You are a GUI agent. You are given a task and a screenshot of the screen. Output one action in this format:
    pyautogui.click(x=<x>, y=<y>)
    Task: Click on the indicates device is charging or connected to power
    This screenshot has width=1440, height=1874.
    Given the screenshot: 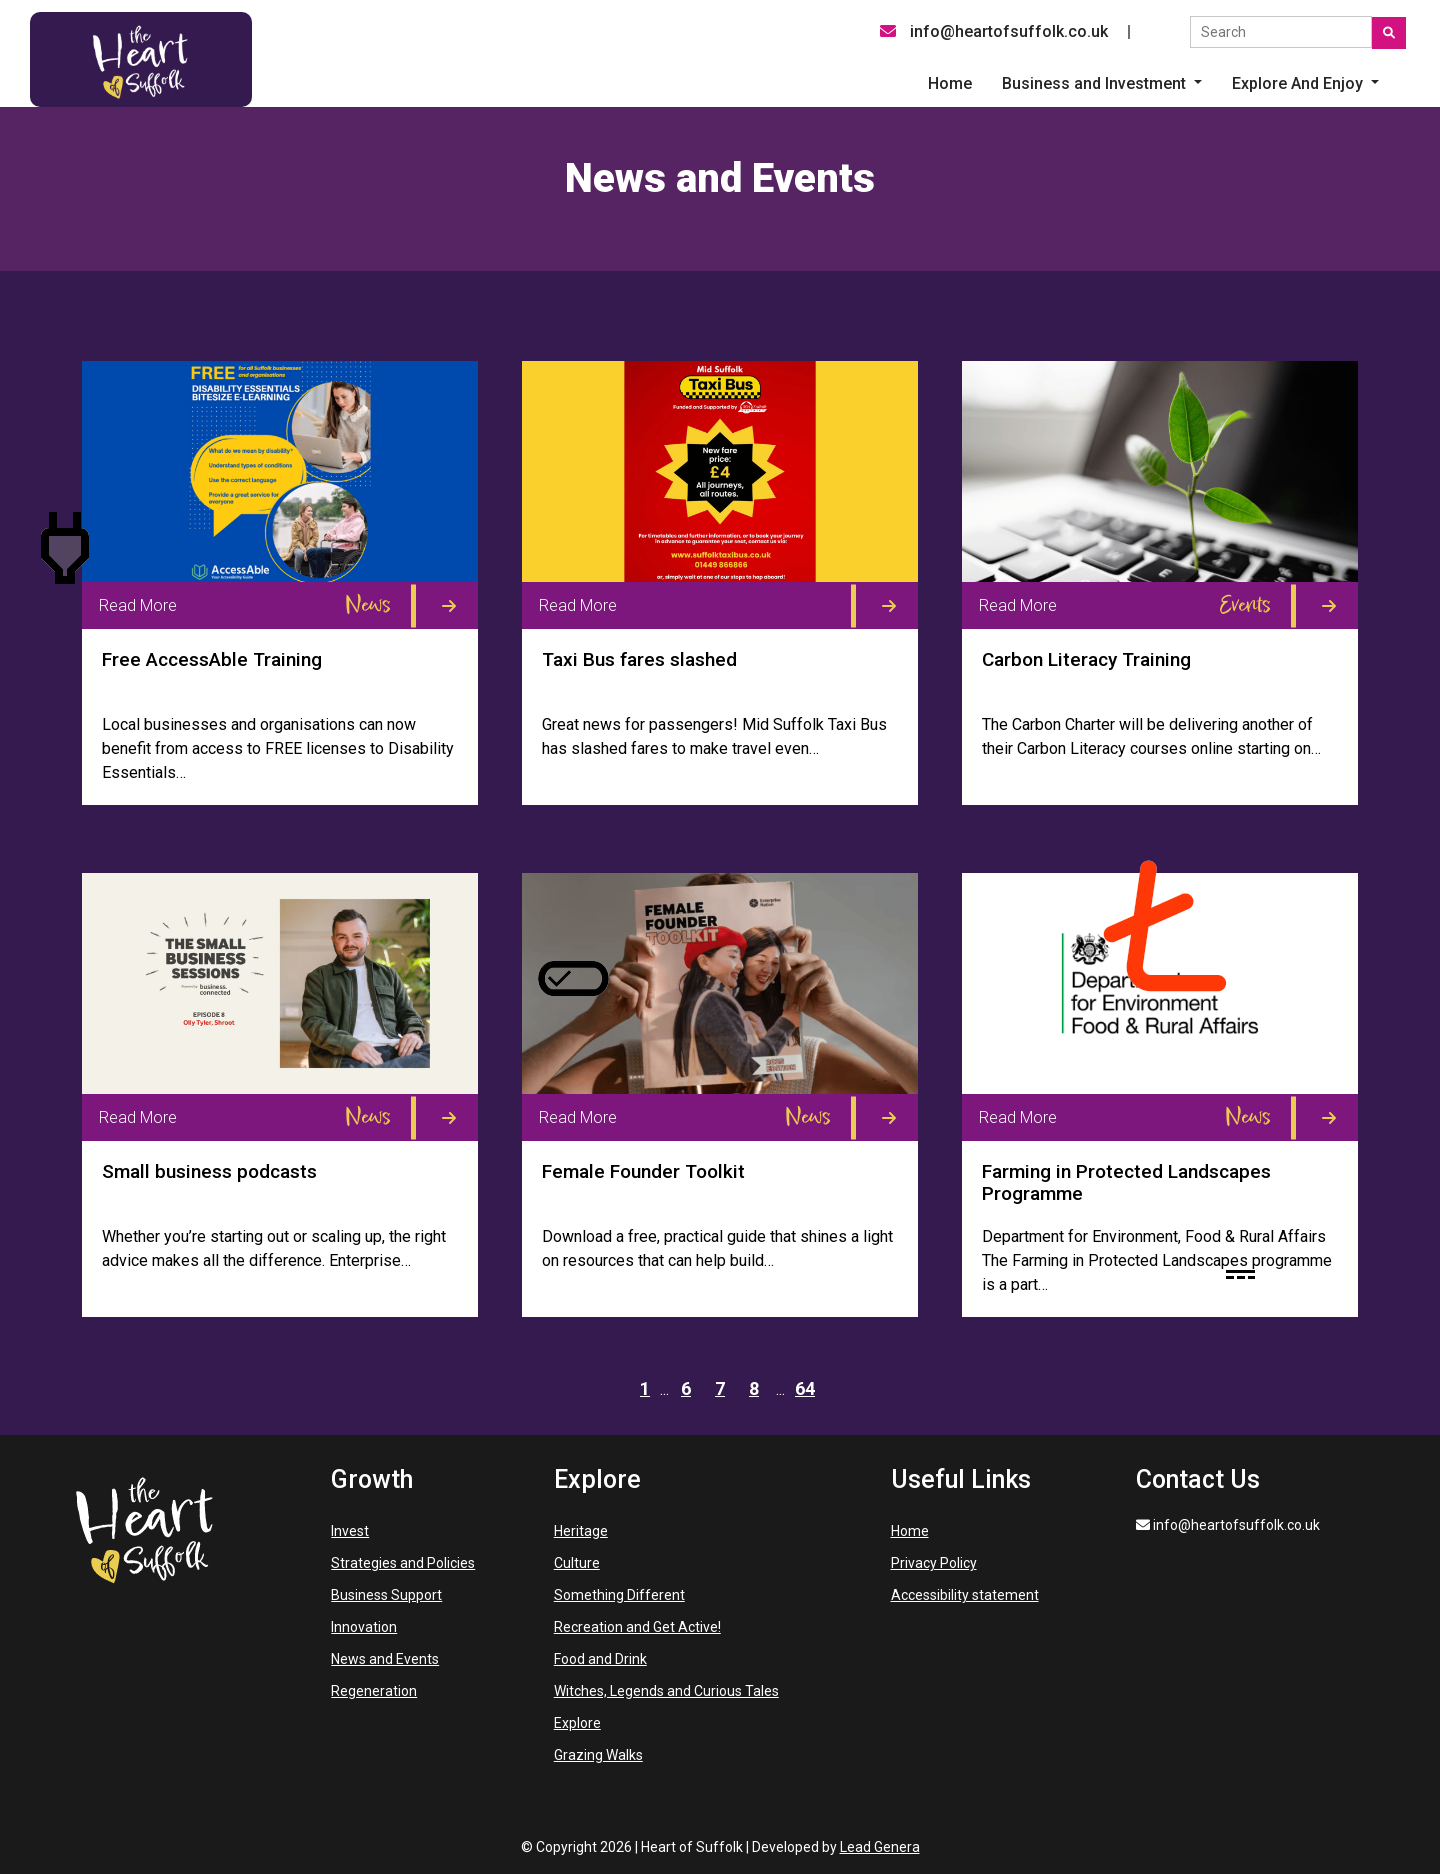 What is the action you would take?
    pyautogui.click(x=65, y=548)
    